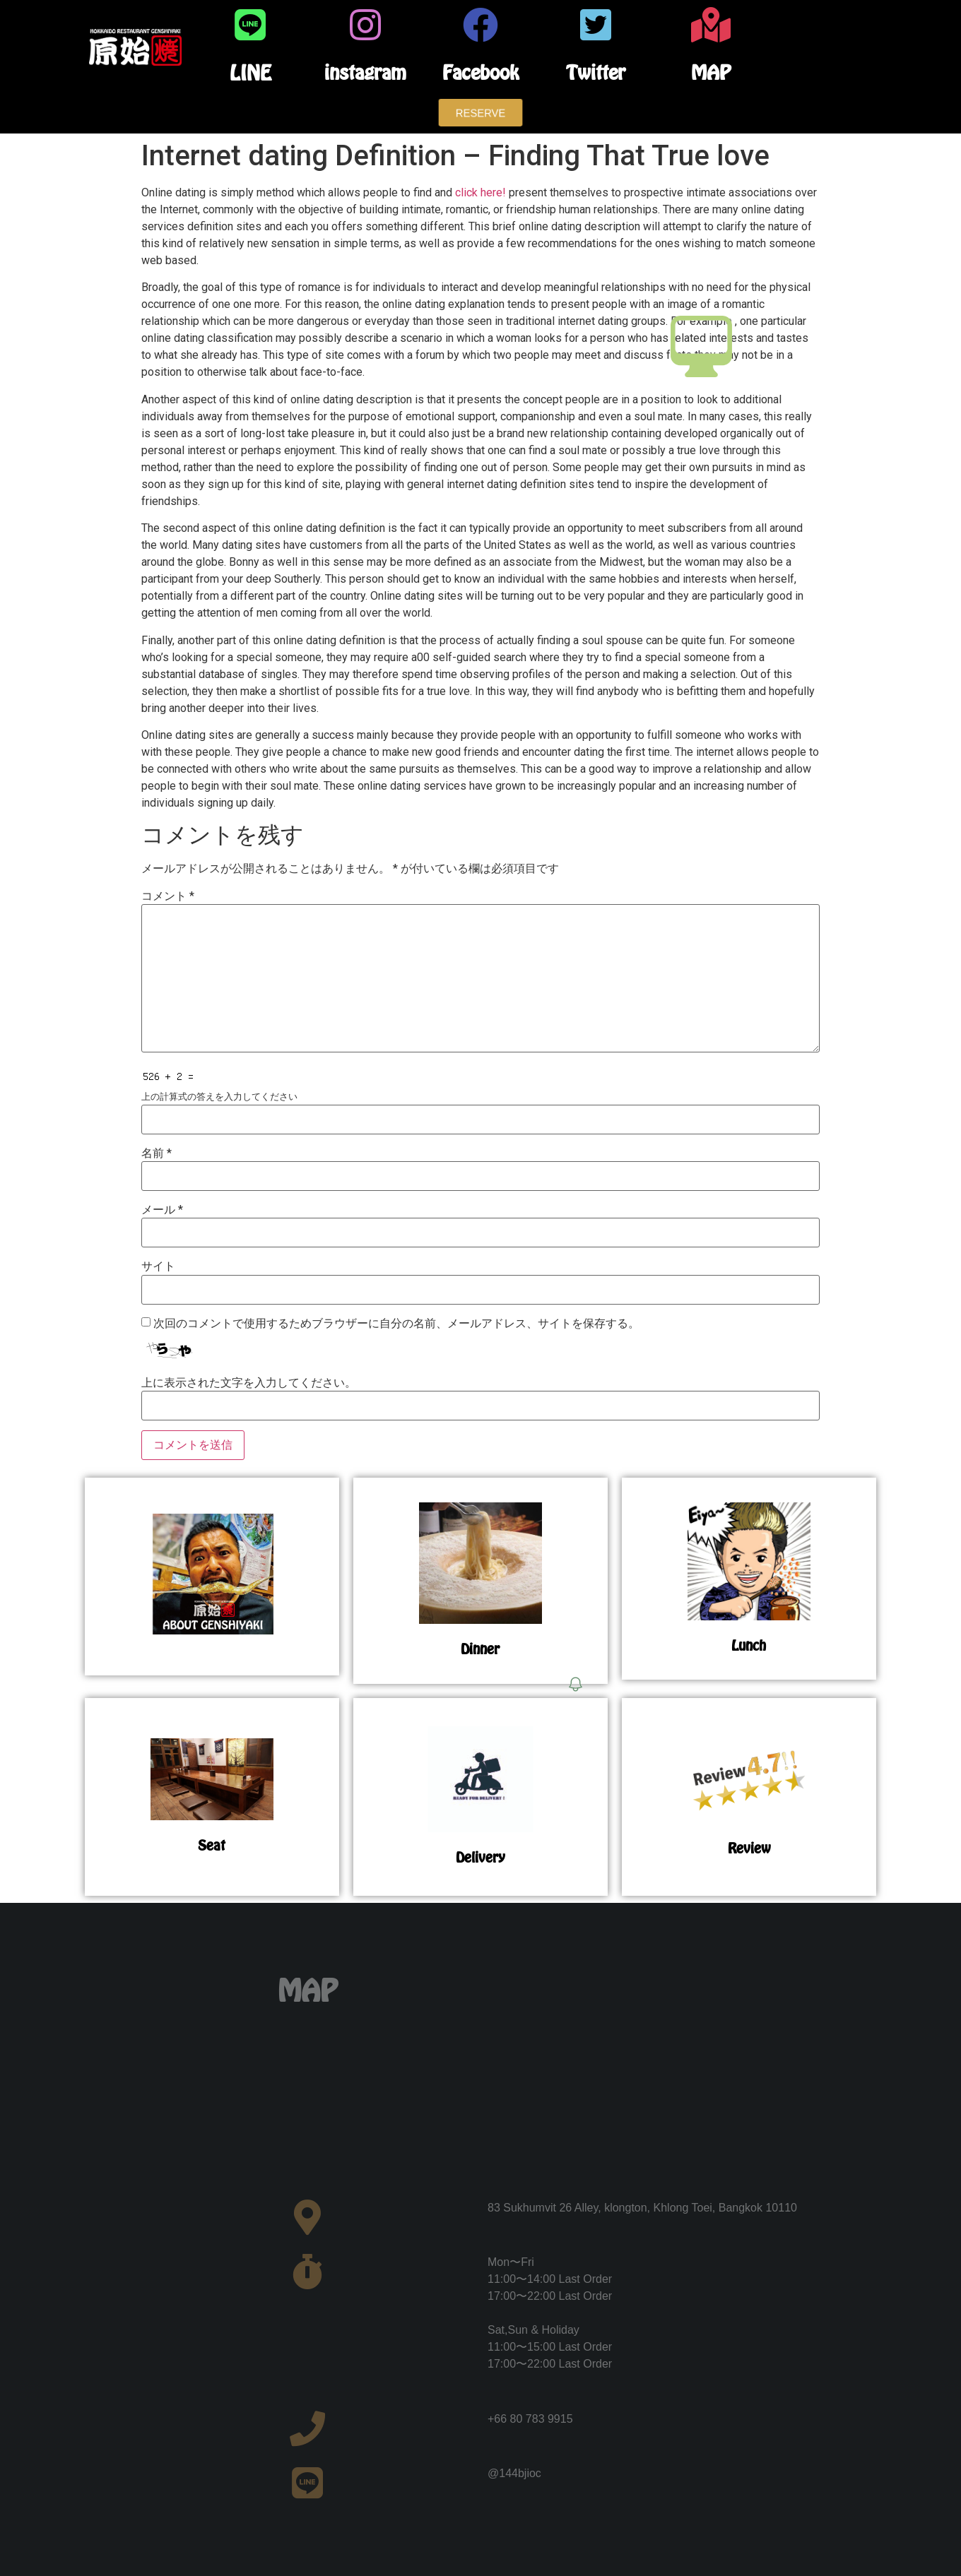  What do you see at coordinates (701, 346) in the screenshot?
I see `access desktop or computer settings` at bounding box center [701, 346].